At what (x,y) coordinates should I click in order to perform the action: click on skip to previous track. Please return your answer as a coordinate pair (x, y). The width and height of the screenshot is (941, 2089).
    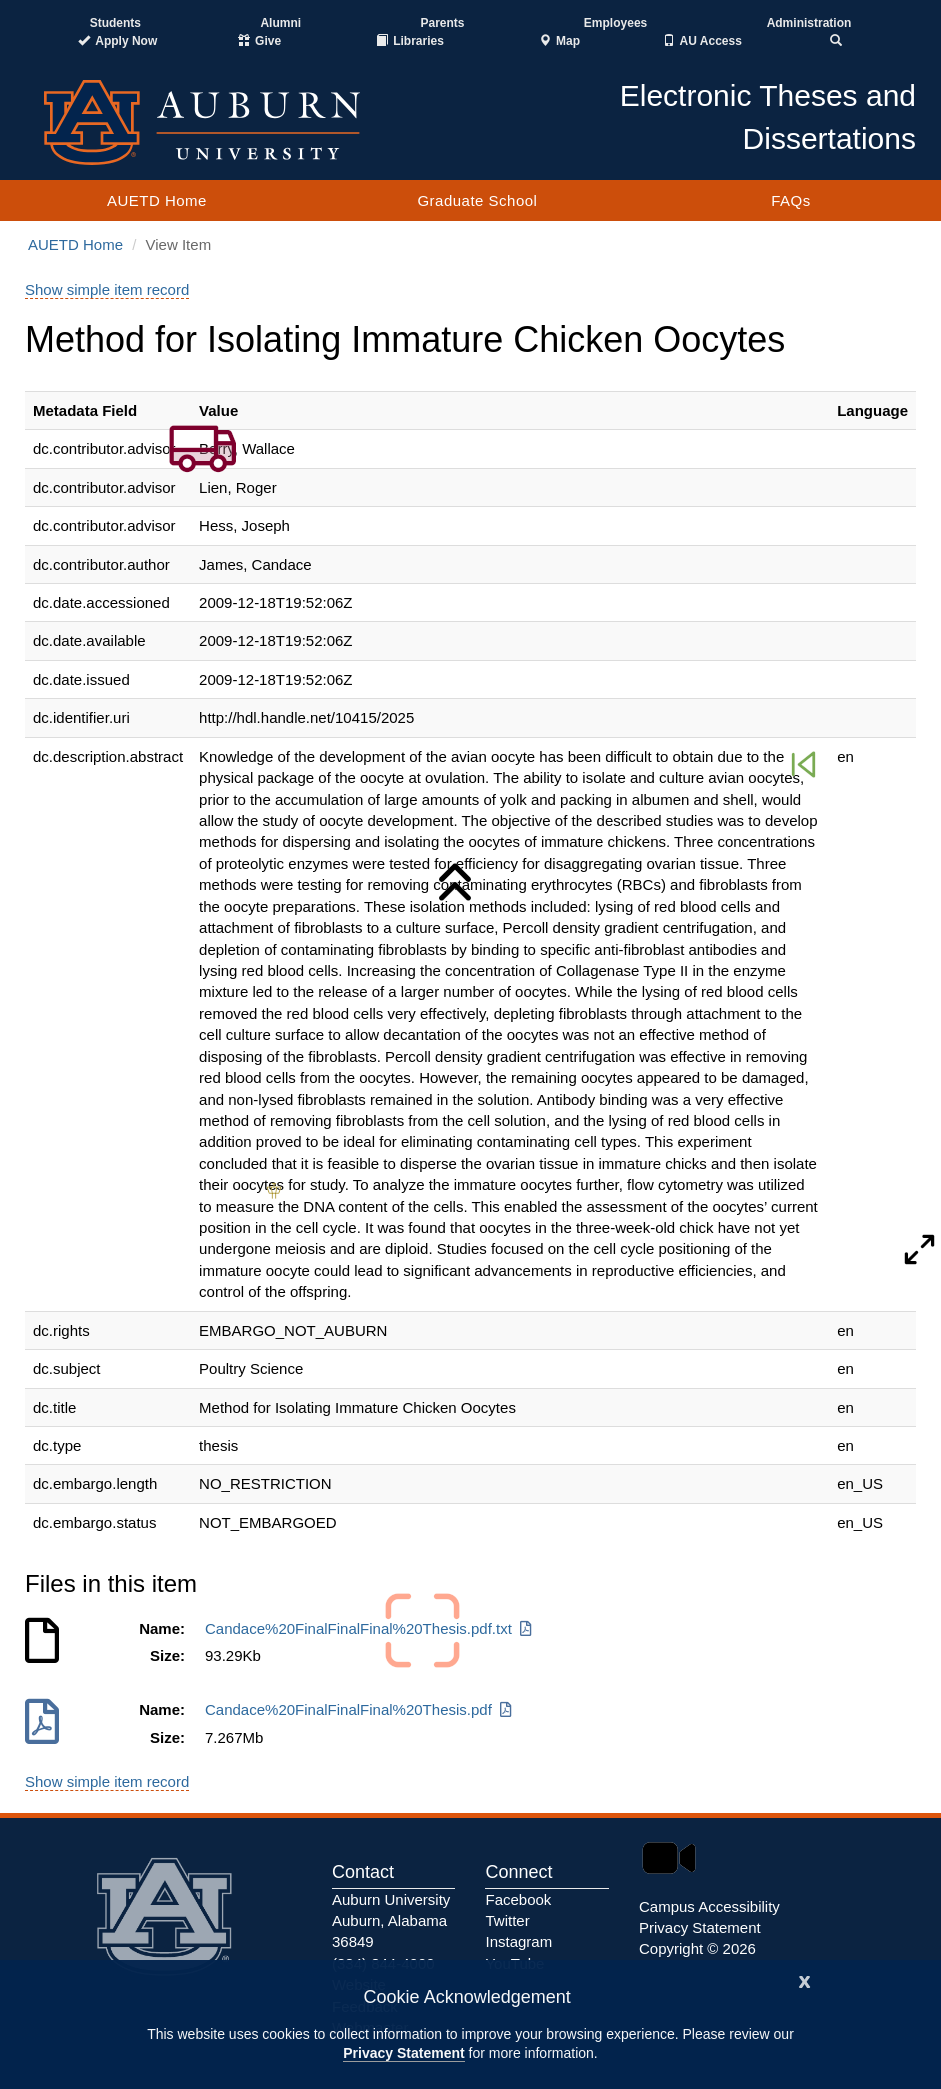
    Looking at the image, I should click on (803, 764).